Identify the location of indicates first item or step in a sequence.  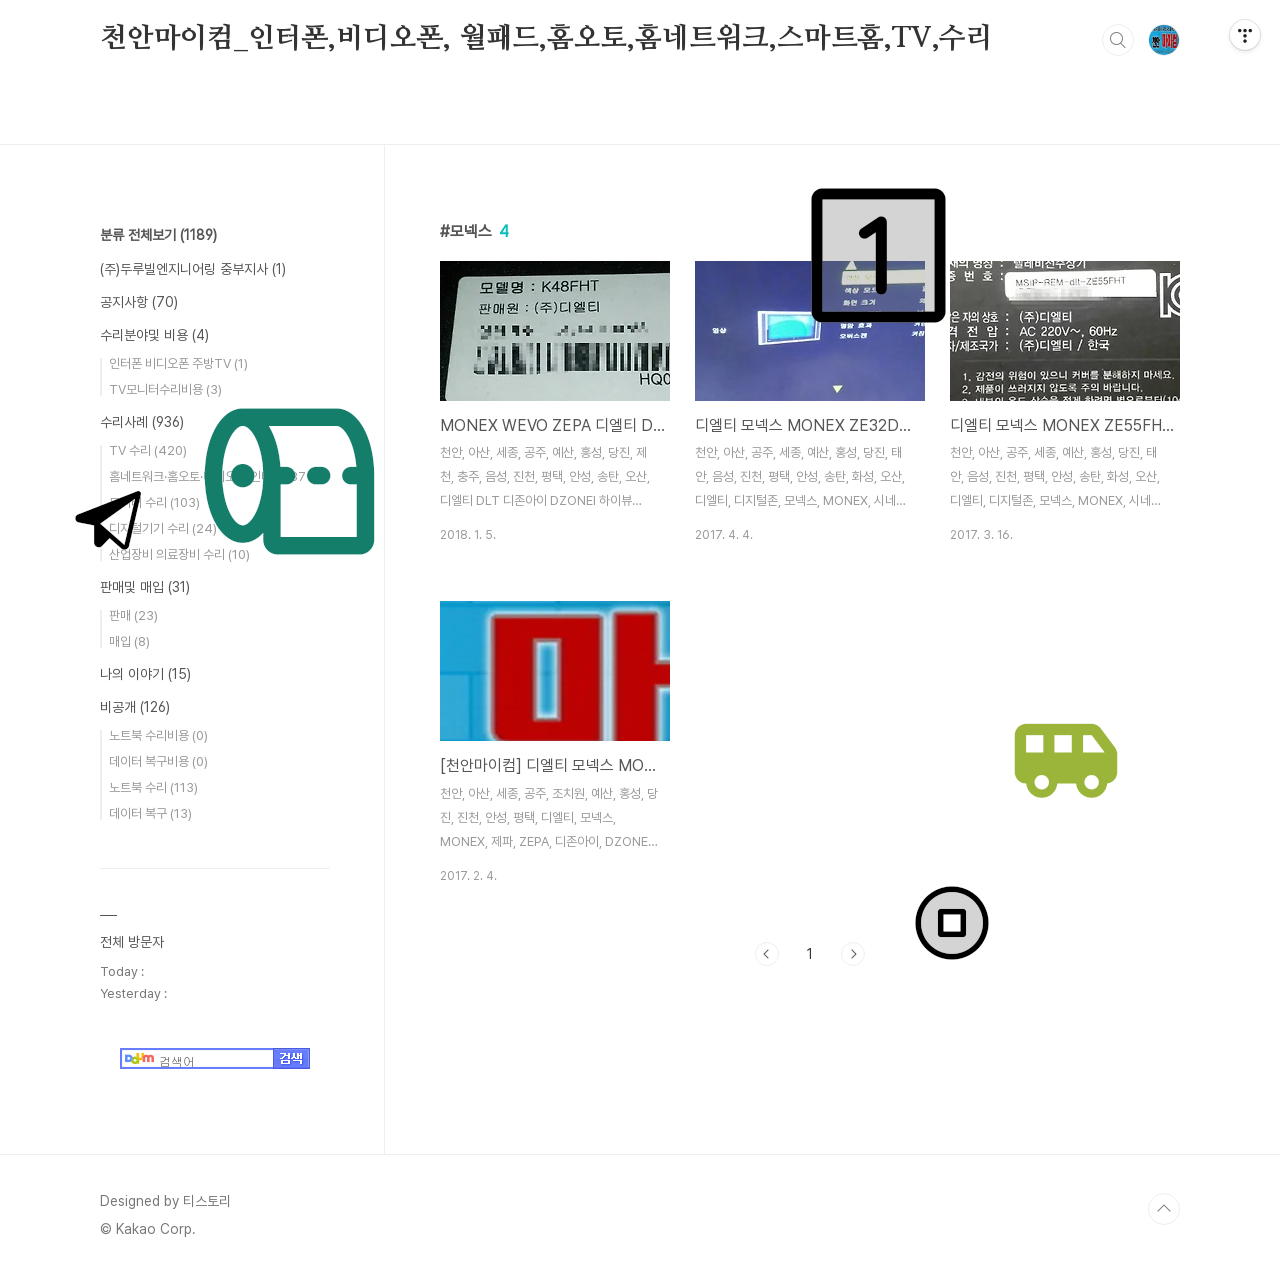
(878, 255).